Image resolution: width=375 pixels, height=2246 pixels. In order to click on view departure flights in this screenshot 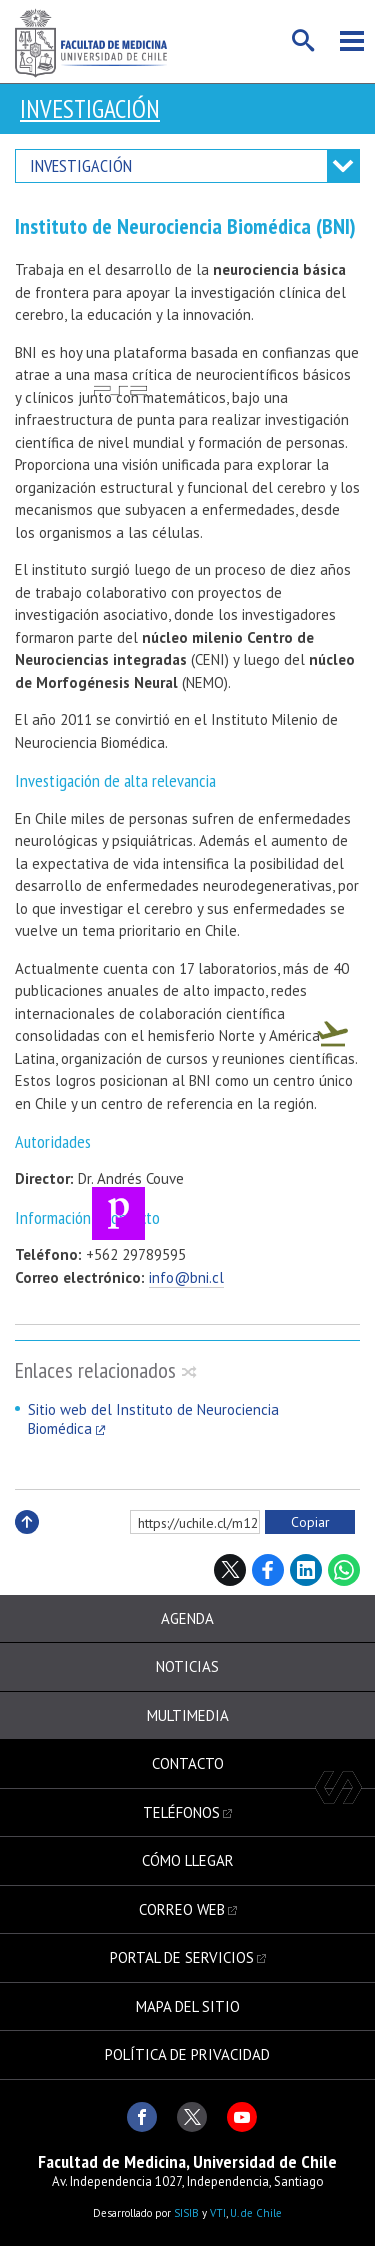, I will do `click(333, 1033)`.